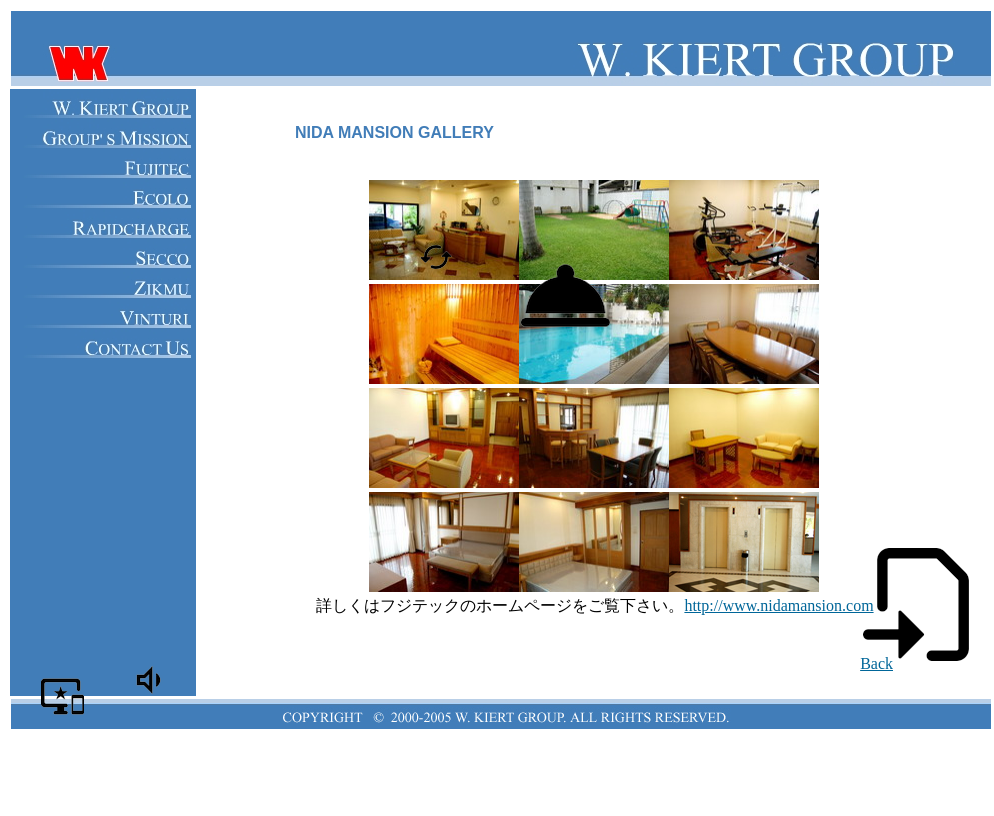 This screenshot has width=994, height=816. I want to click on view important or starred devices, so click(62, 696).